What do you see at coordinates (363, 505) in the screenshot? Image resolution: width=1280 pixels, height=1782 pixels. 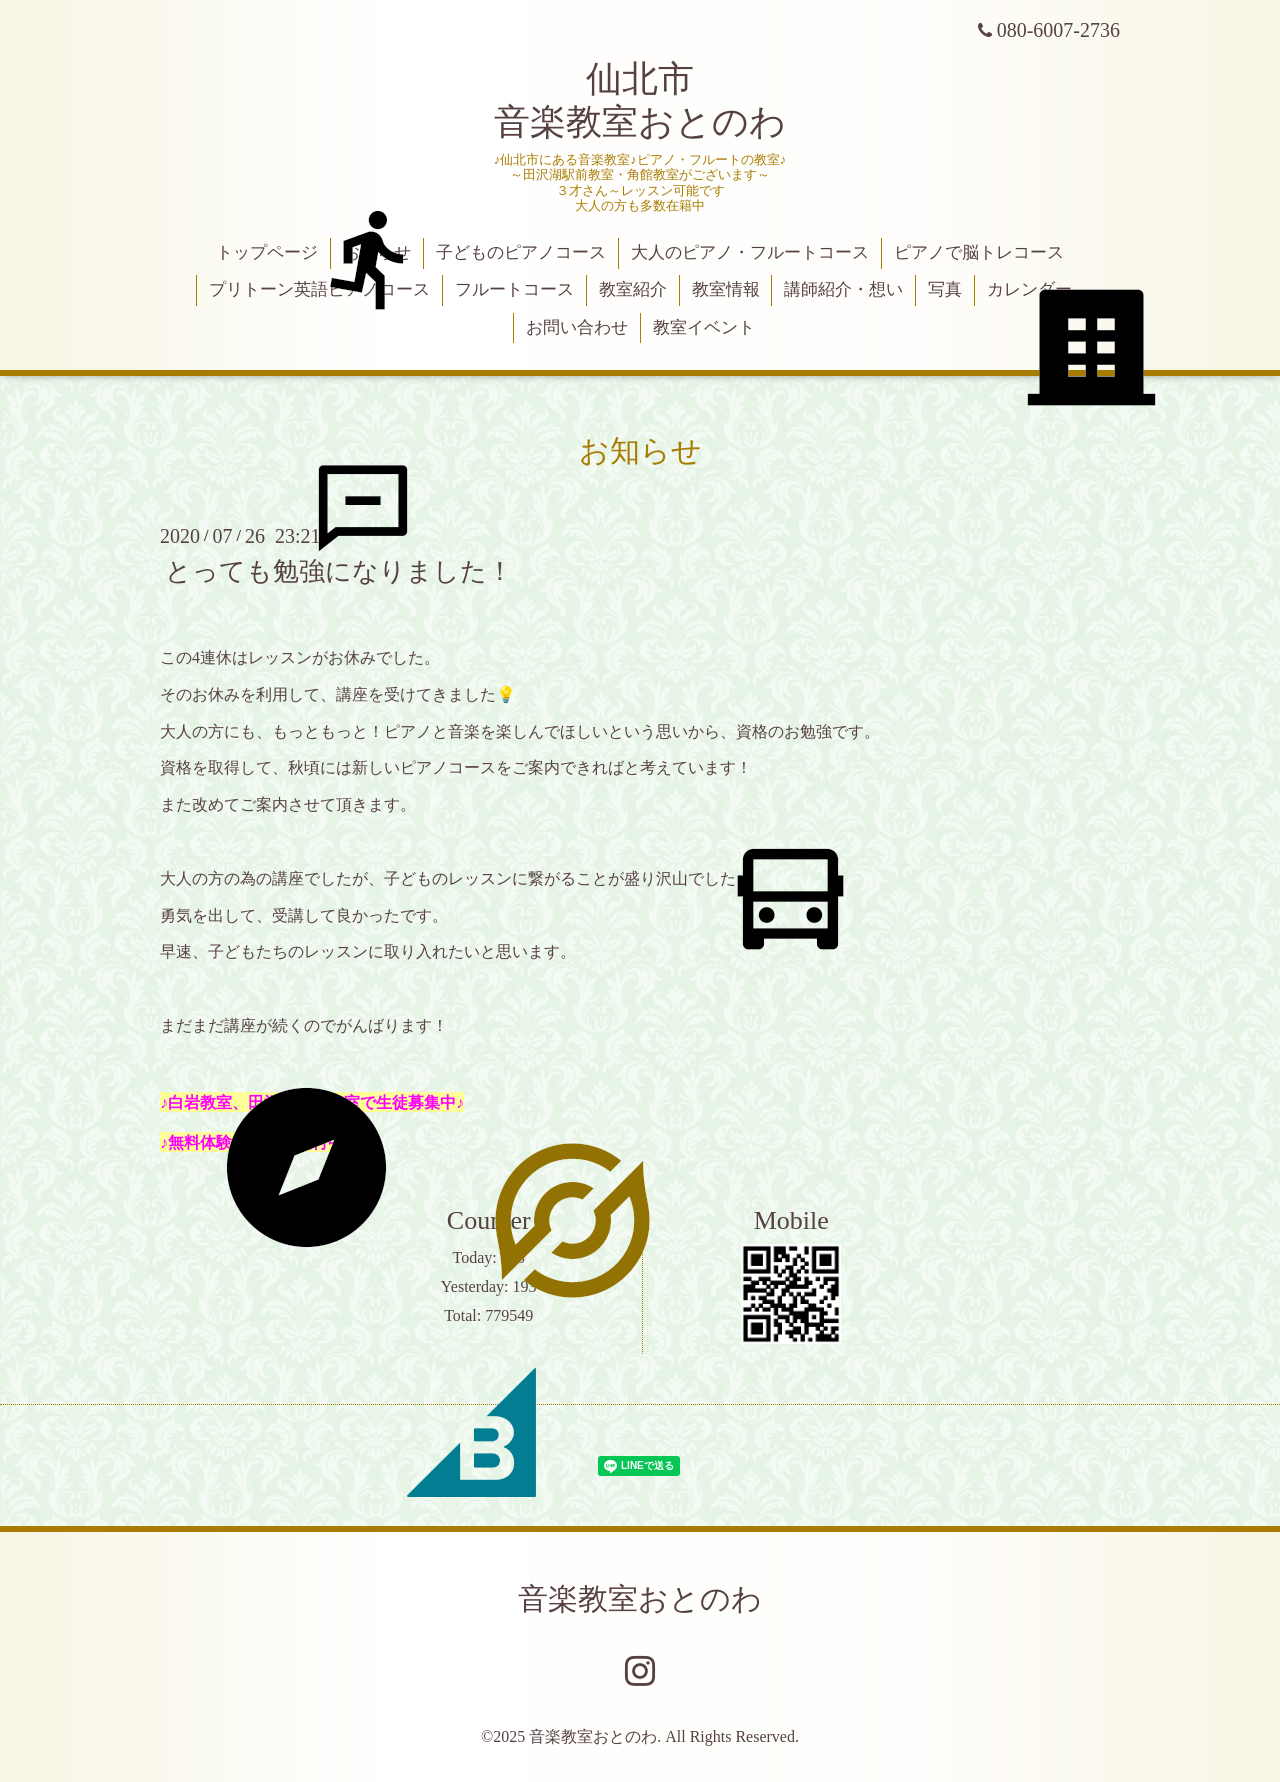 I see `open messaging or chat` at bounding box center [363, 505].